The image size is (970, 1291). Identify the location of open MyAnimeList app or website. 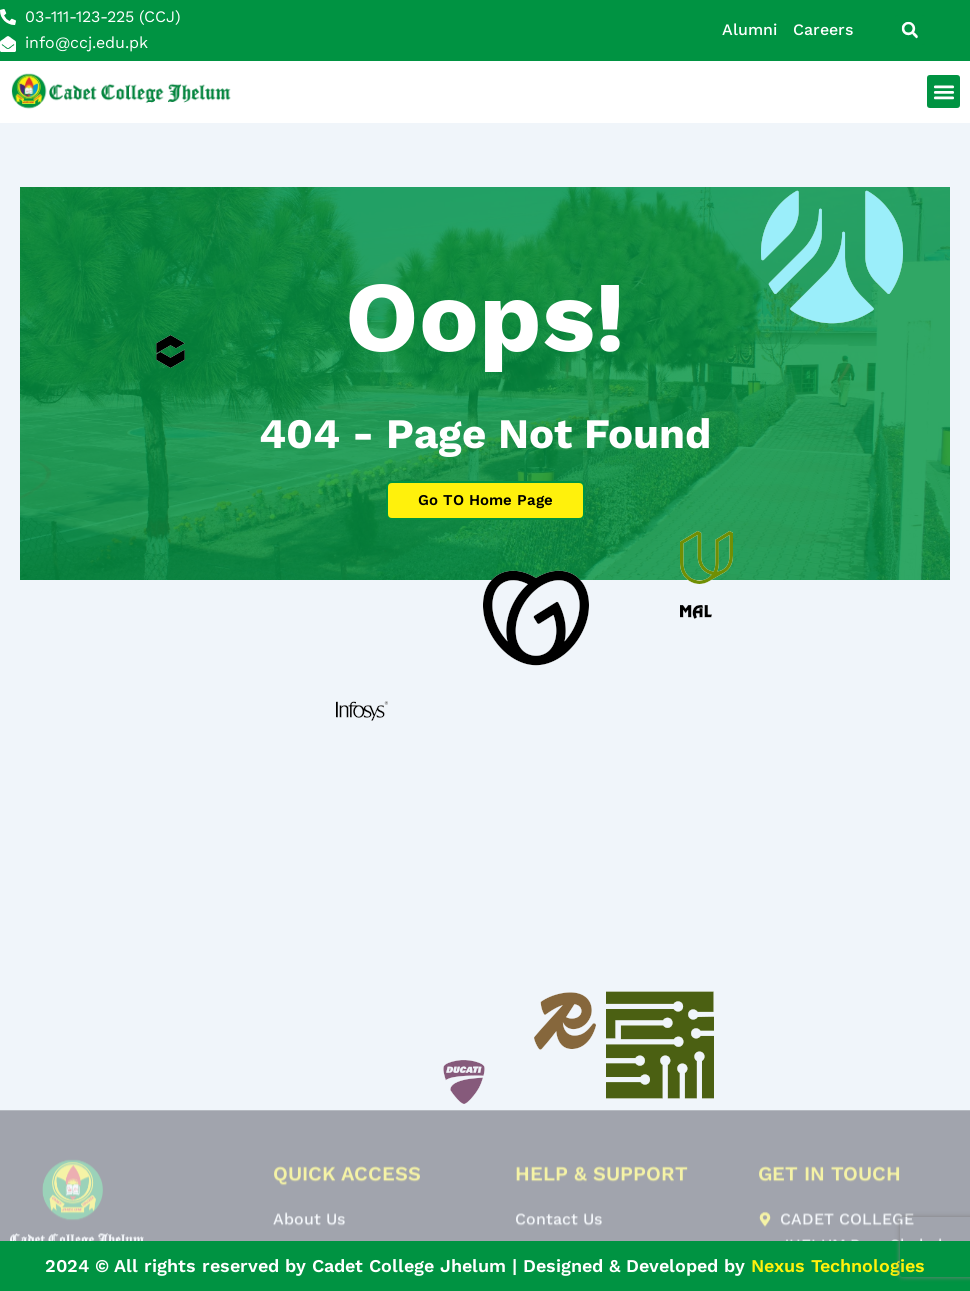
(696, 612).